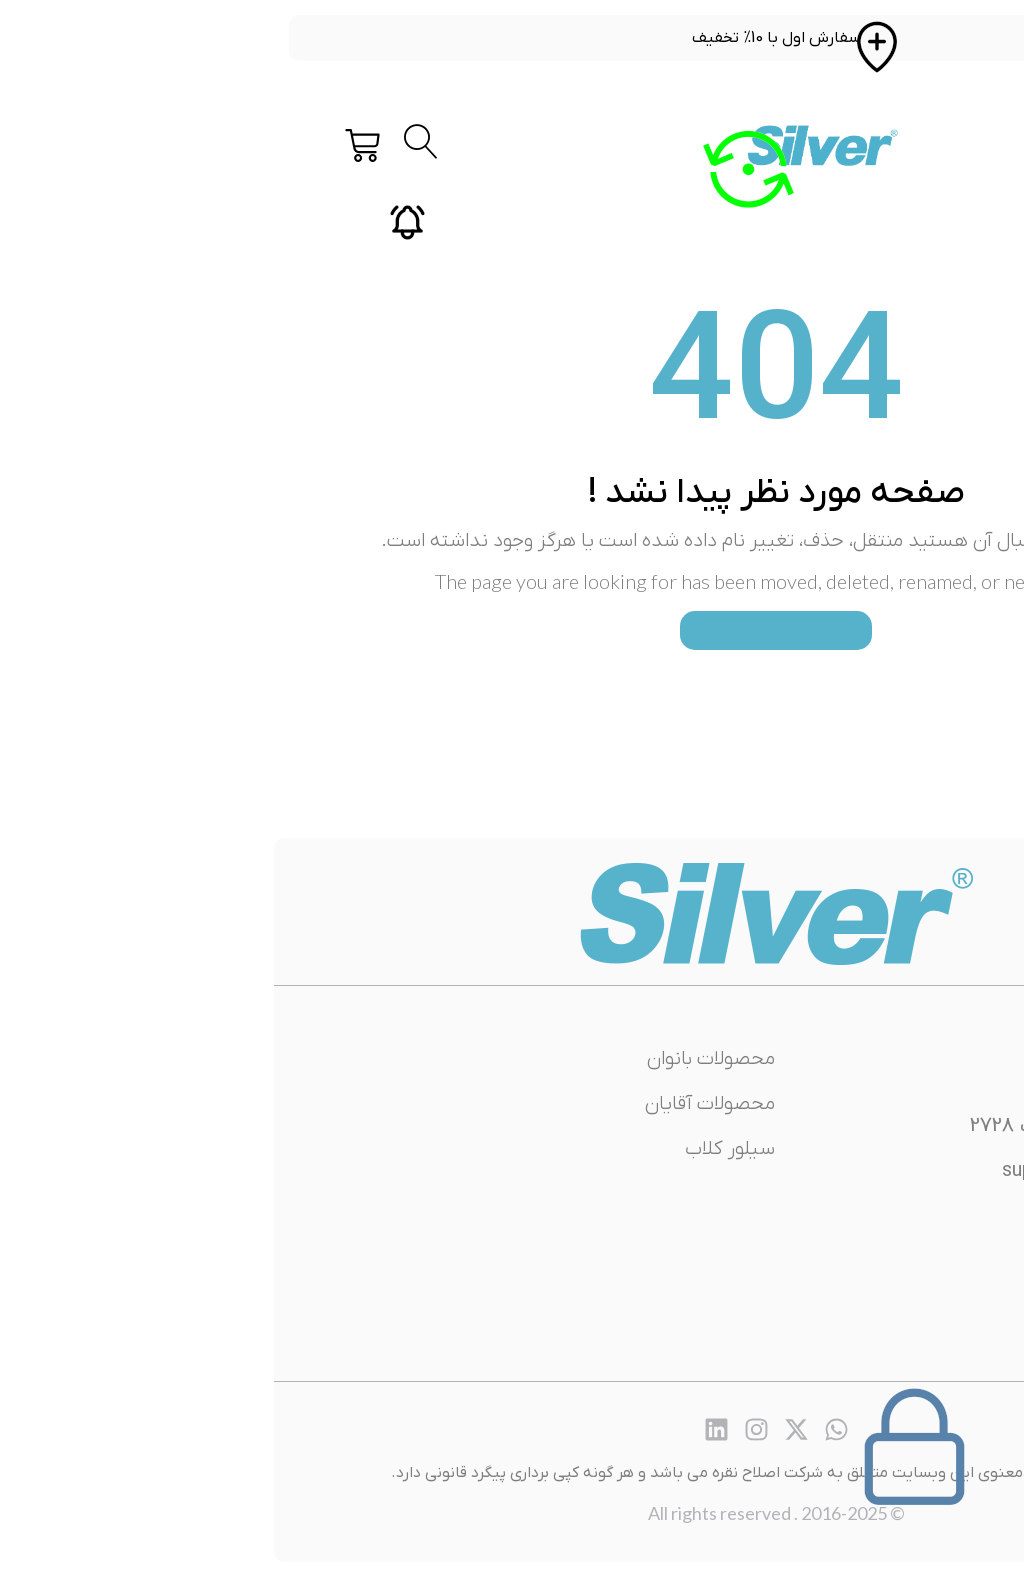 Image resolution: width=1024 pixels, height=1587 pixels. I want to click on indicates a locked or secure item, so click(914, 1449).